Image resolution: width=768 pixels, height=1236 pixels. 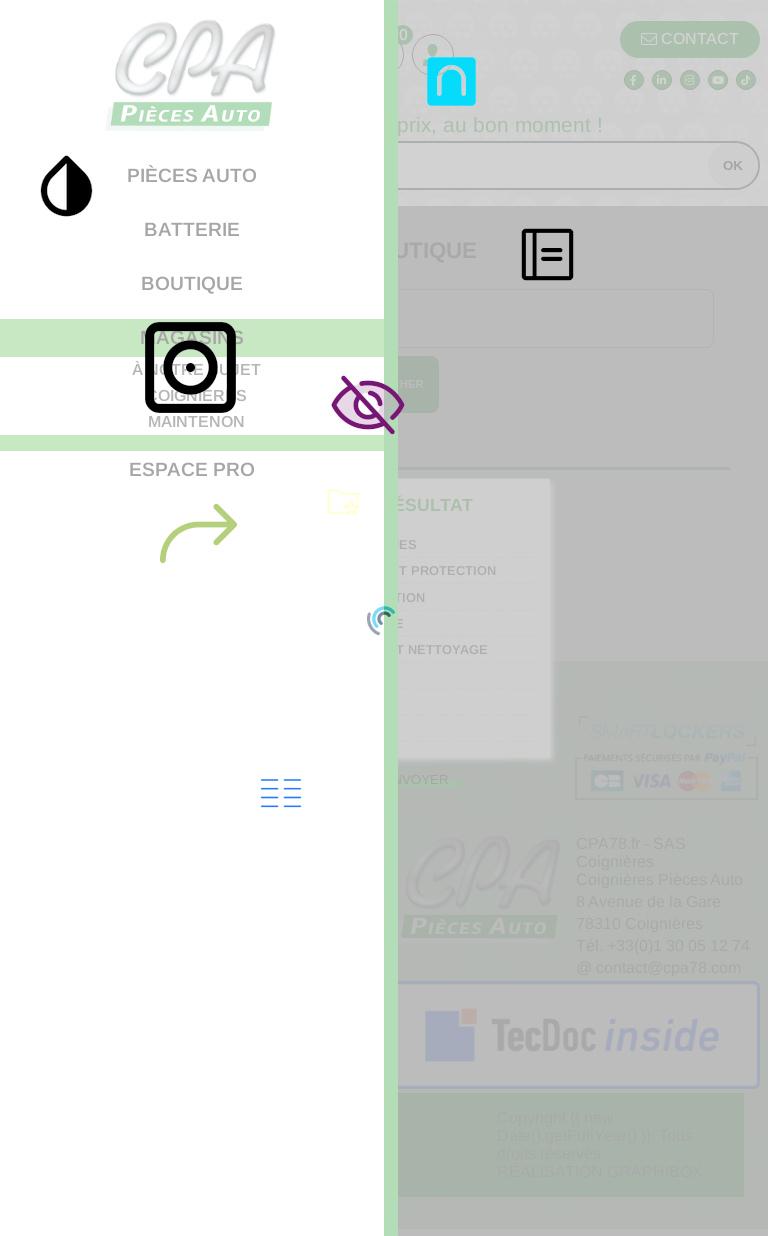 I want to click on access your starred or favorite folders, so click(x=343, y=501).